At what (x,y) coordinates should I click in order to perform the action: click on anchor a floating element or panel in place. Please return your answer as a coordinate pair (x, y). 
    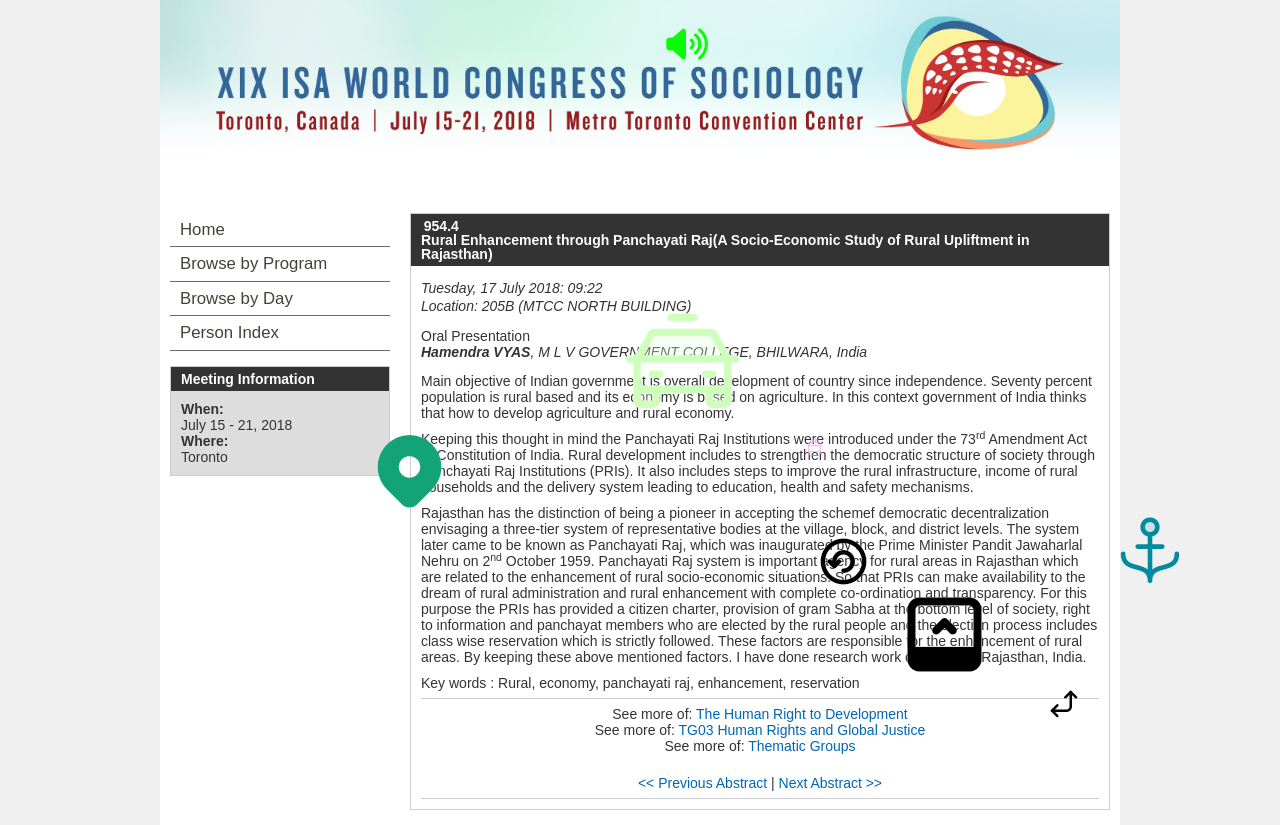
    Looking at the image, I should click on (1150, 549).